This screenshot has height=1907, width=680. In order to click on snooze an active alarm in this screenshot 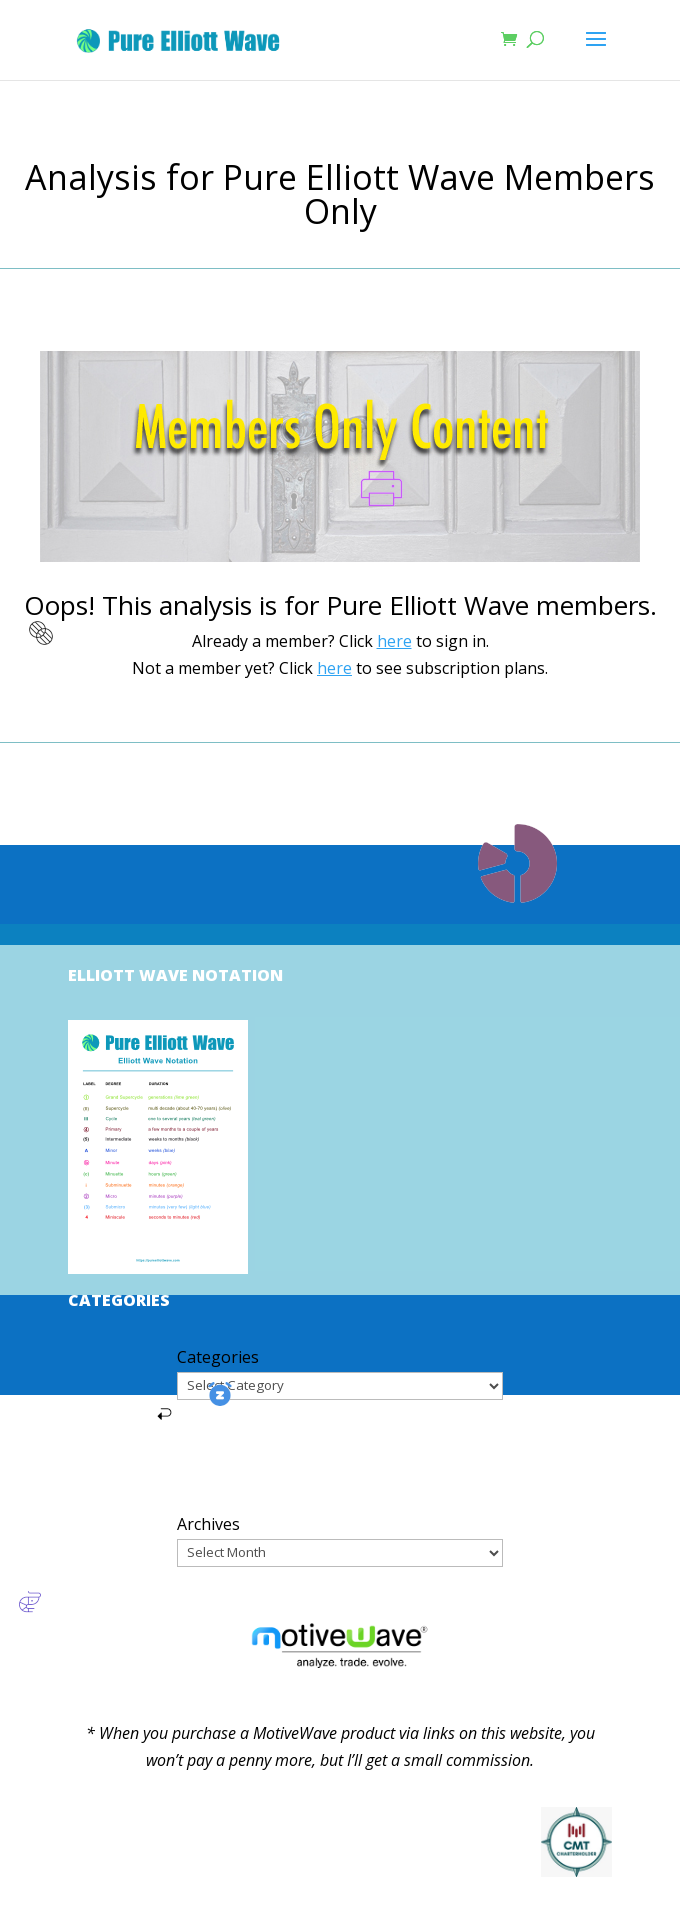, I will do `click(220, 1394)`.